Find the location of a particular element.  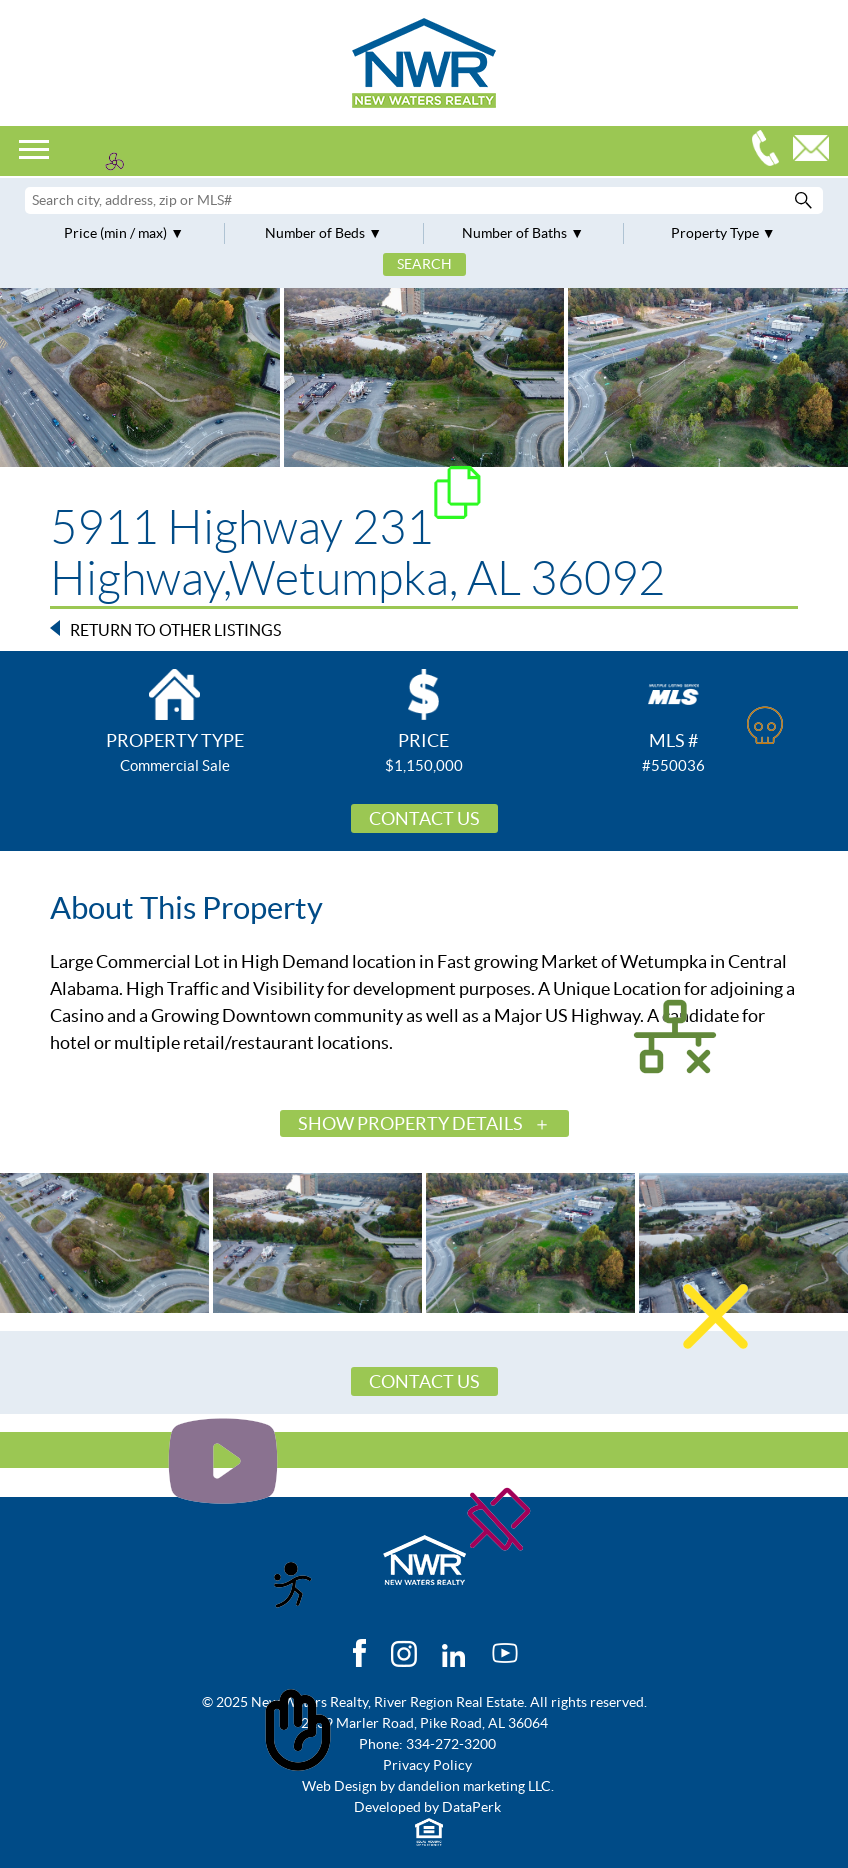

stop or pause an action is located at coordinates (298, 1730).